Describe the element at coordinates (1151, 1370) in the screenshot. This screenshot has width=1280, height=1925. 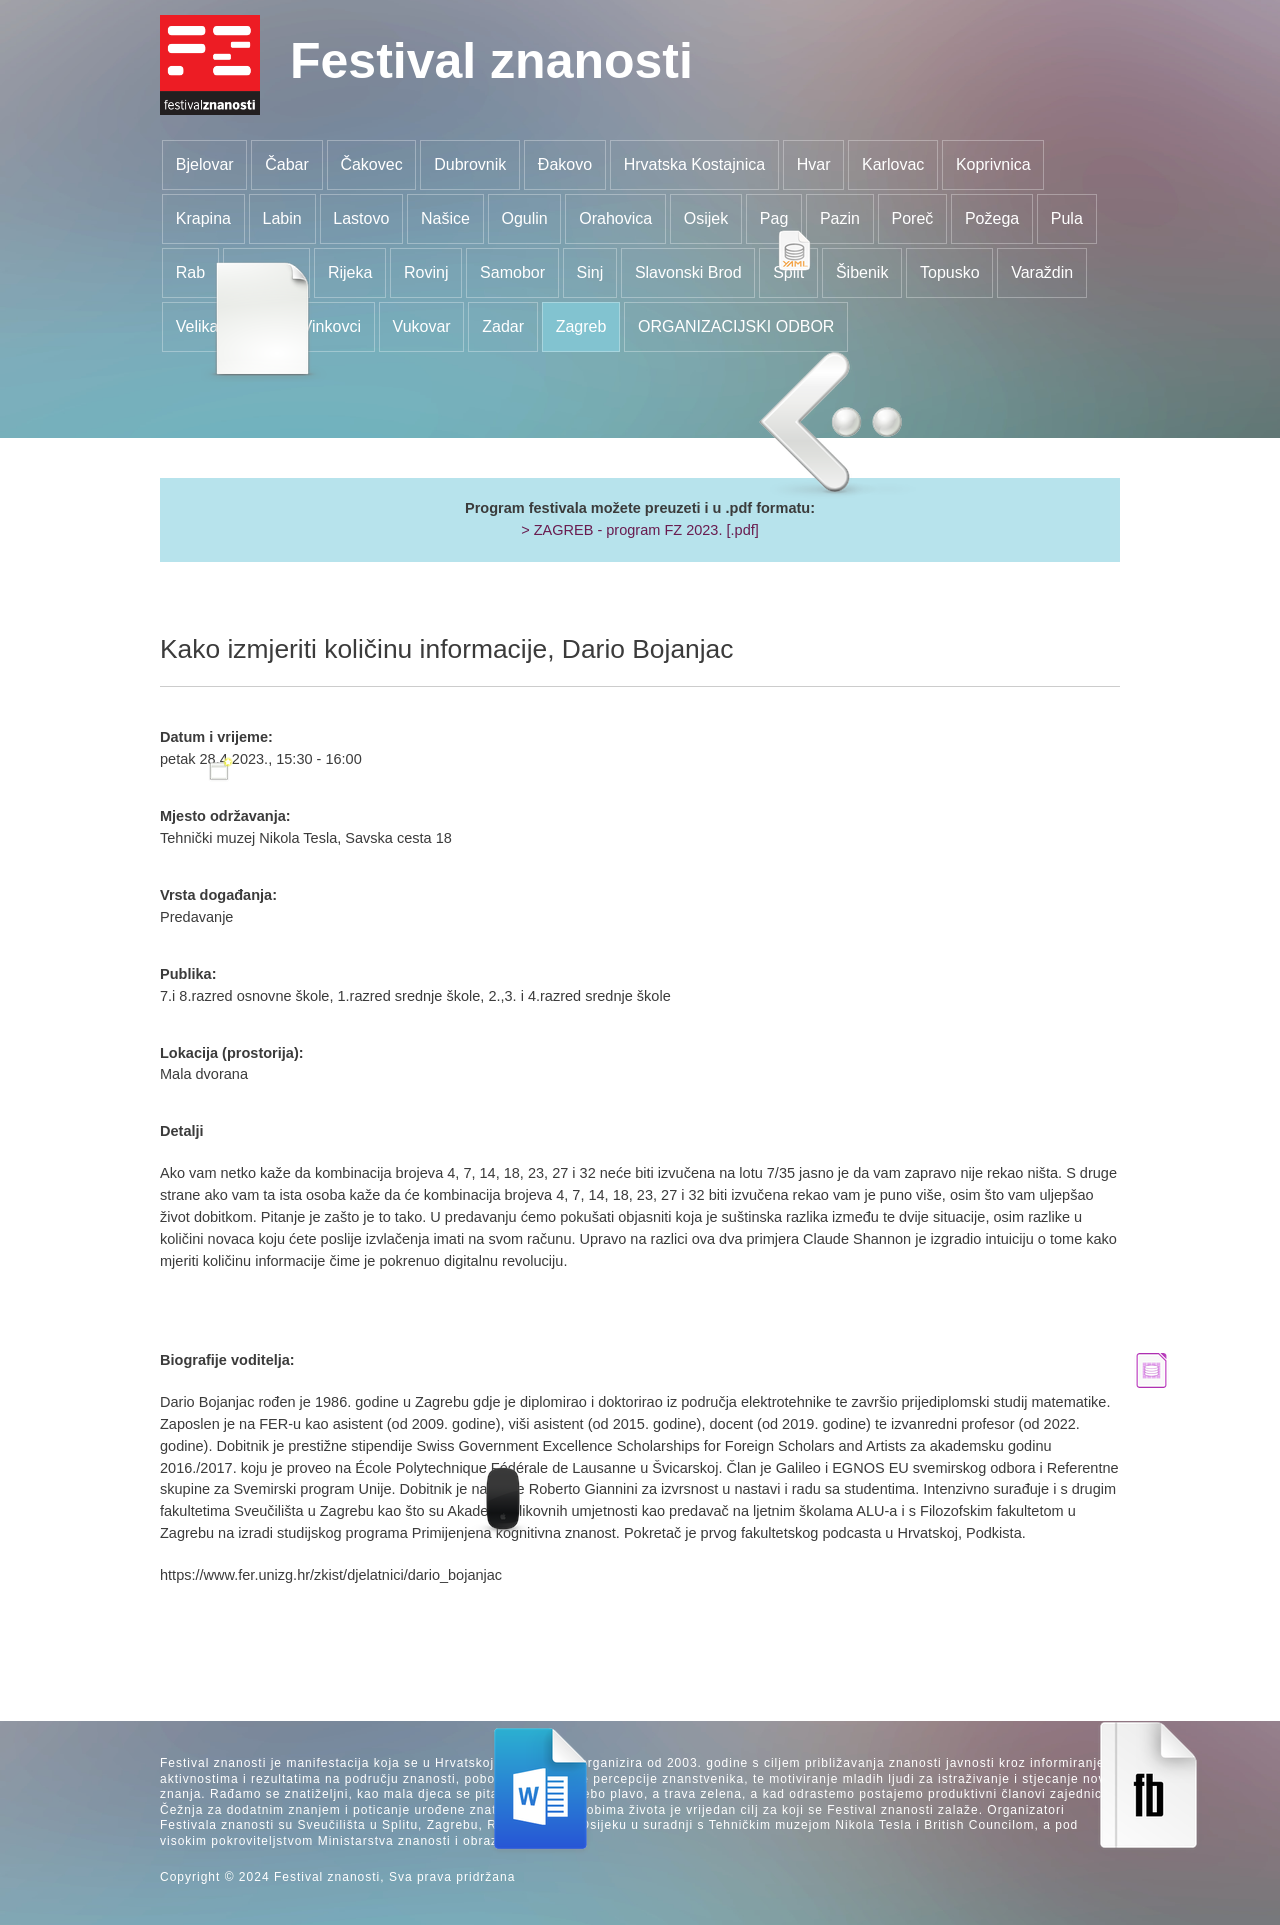
I see `open a libreoffice base database file` at that location.